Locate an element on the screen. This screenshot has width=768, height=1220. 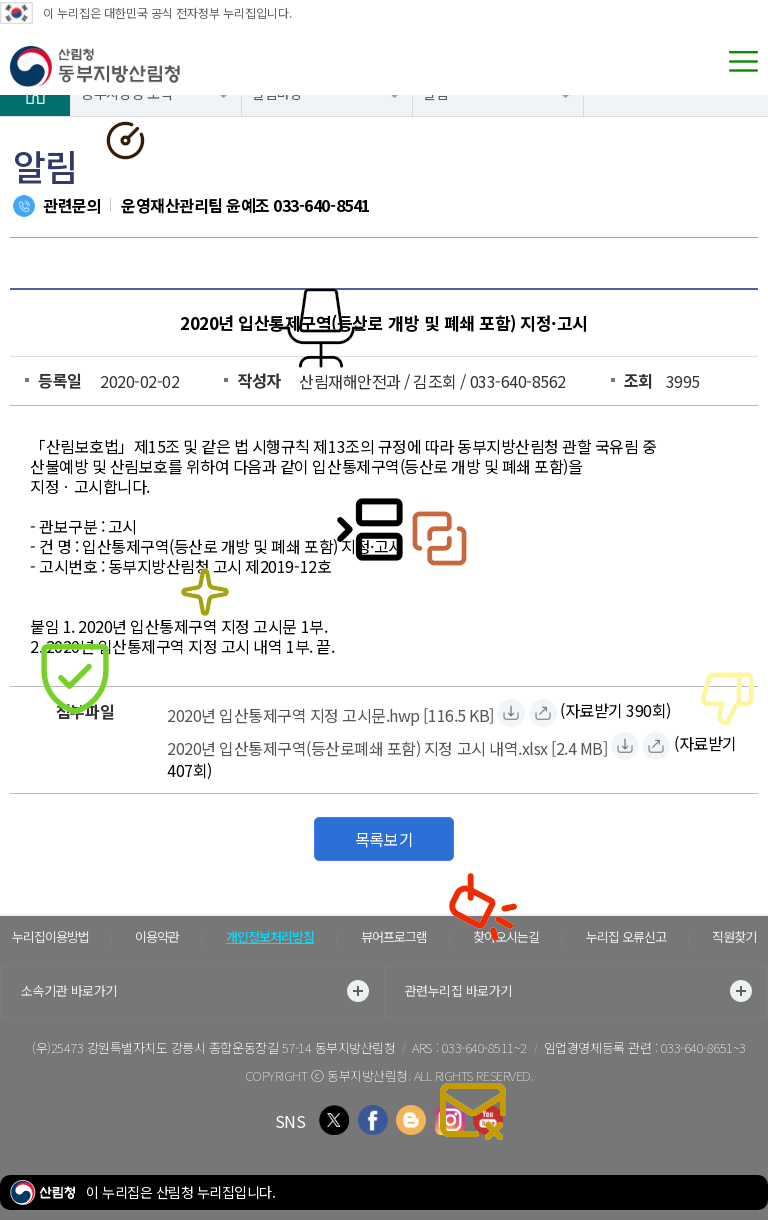
access workspace or office settings is located at coordinates (321, 328).